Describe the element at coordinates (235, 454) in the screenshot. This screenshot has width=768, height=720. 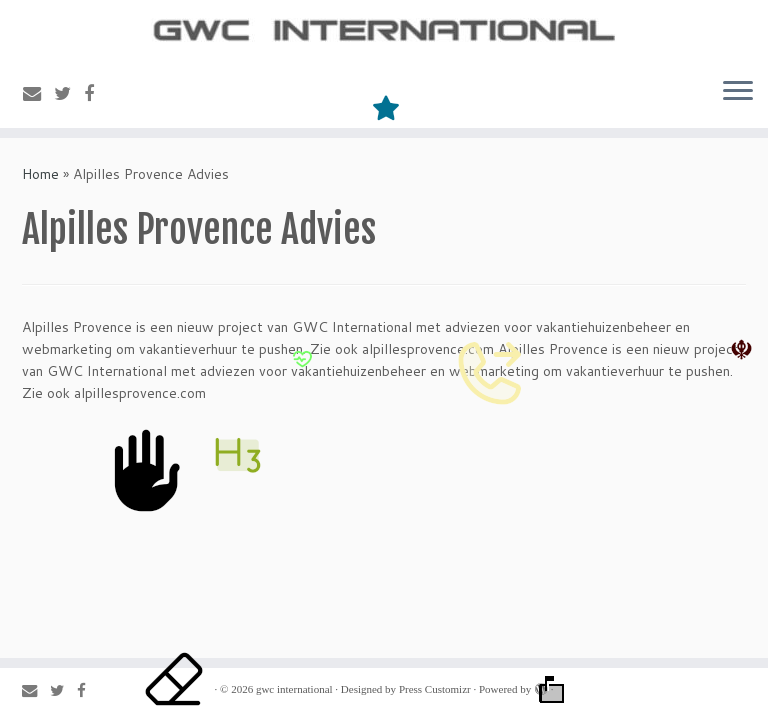
I see `format text as heading level 3` at that location.